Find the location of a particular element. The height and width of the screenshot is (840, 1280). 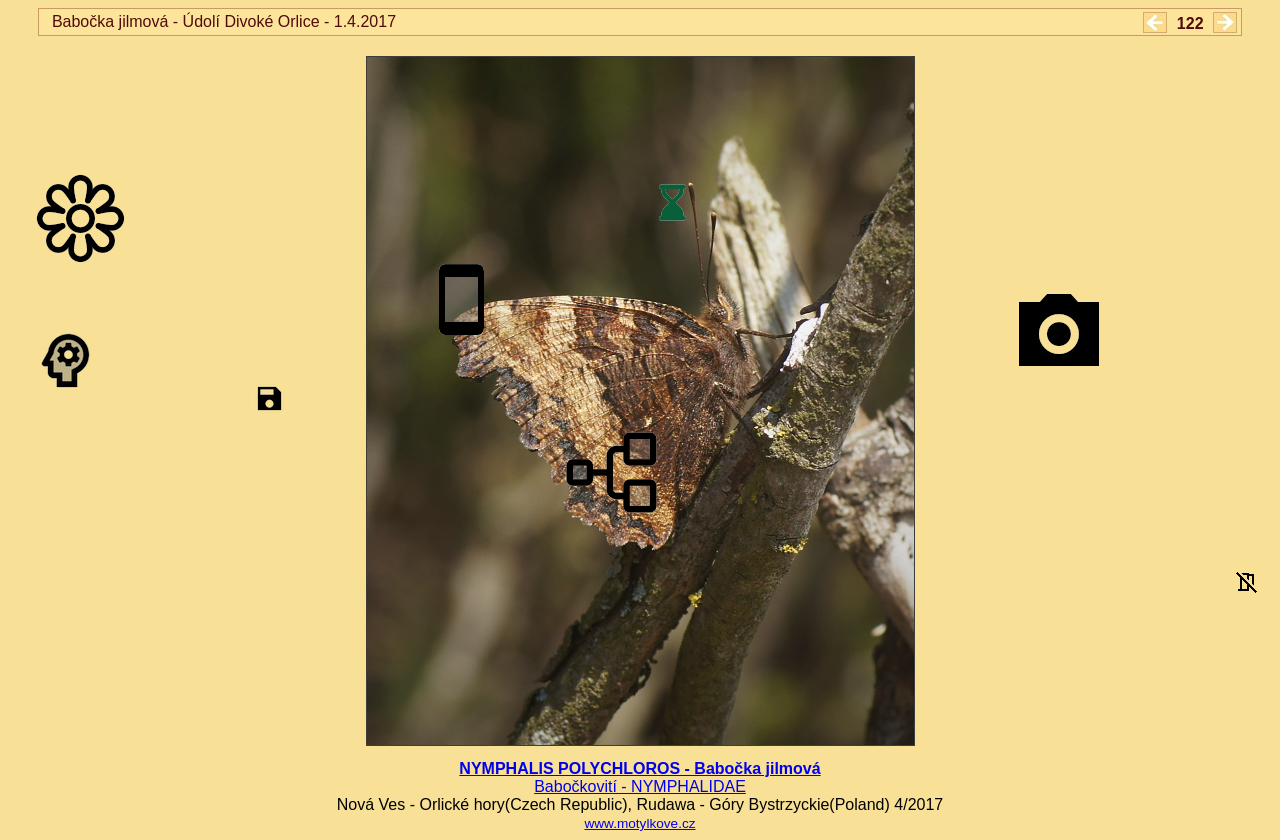

meeting room unavailable is located at coordinates (1247, 582).